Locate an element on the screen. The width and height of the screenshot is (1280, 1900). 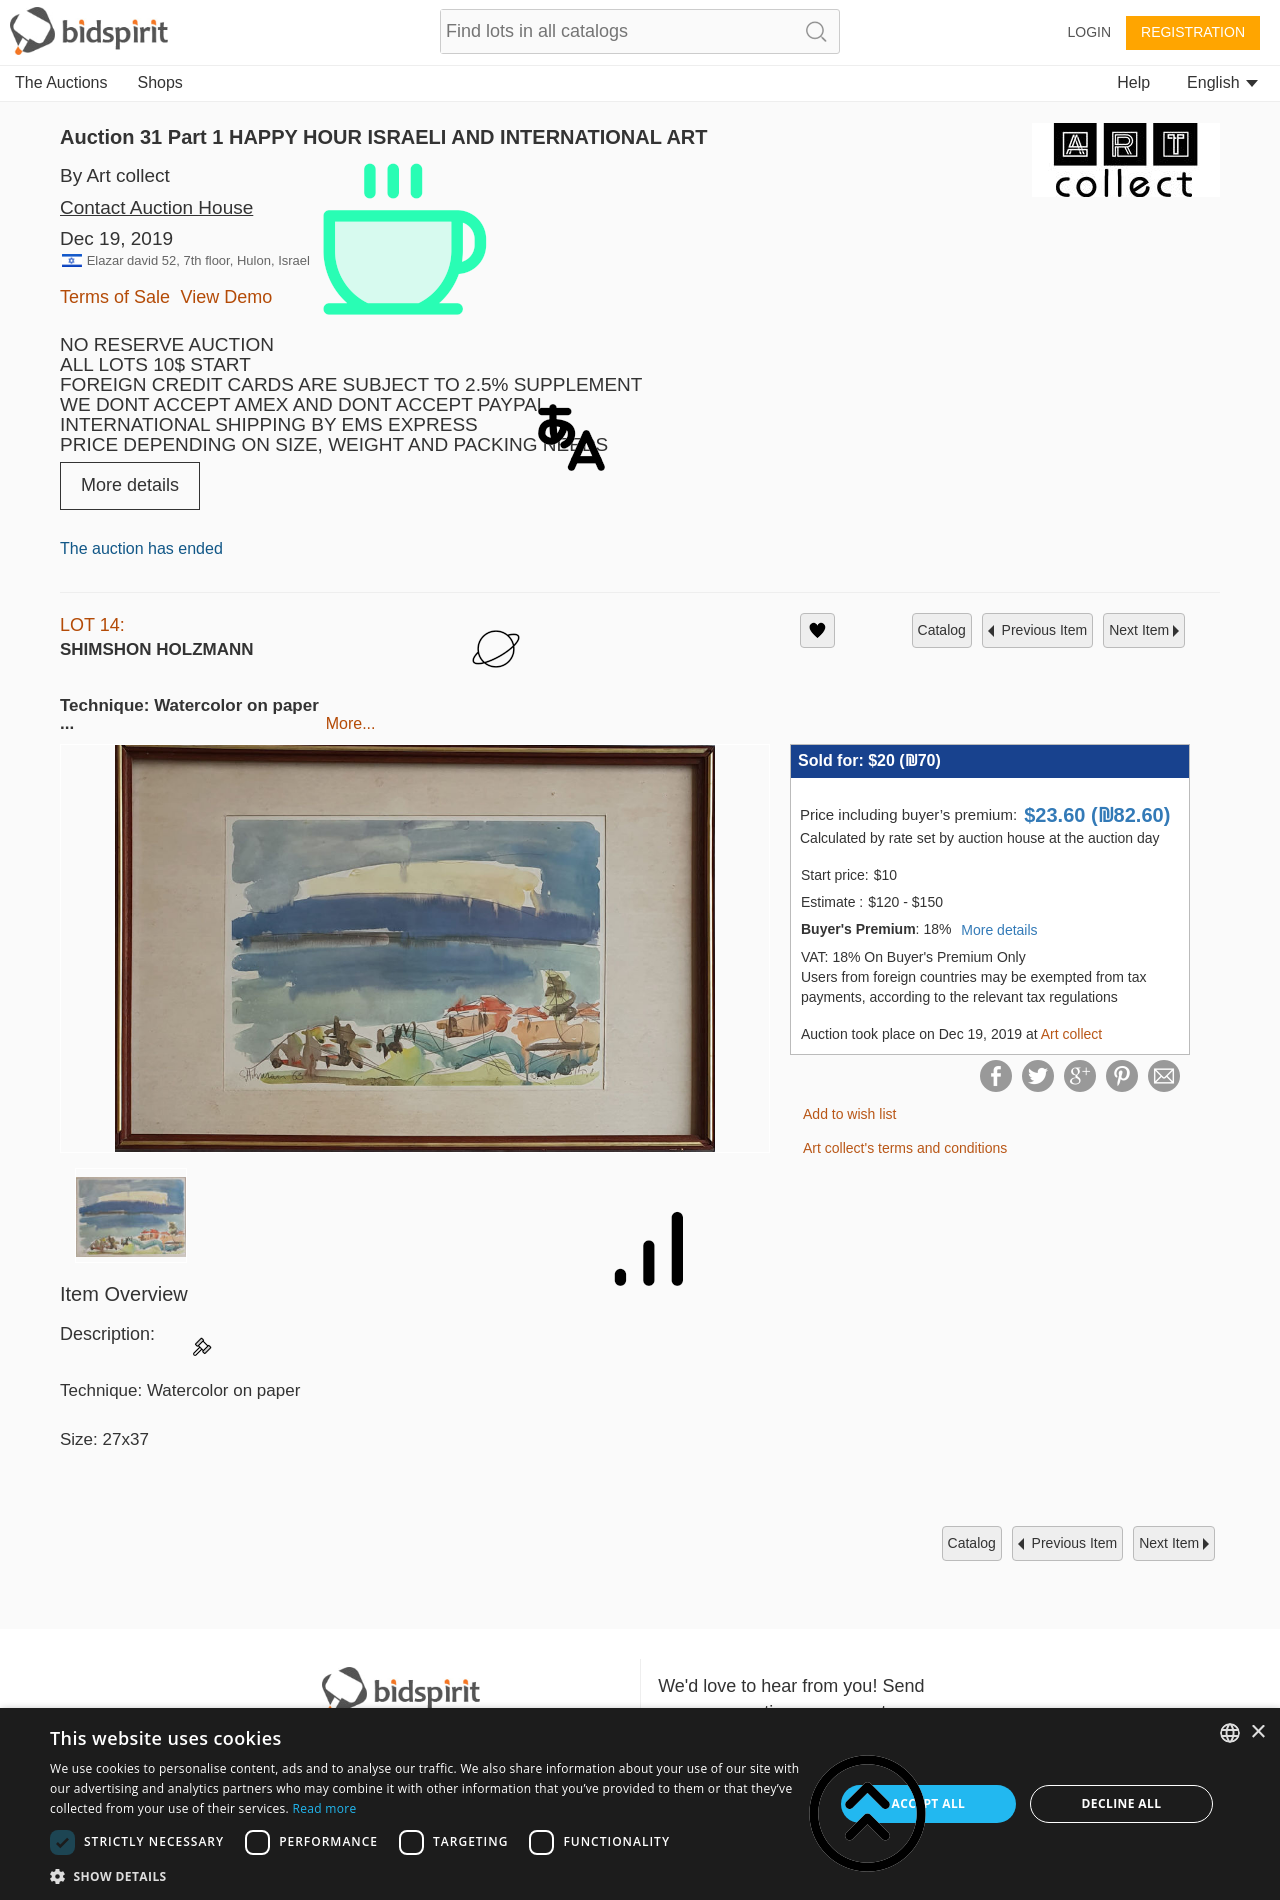
indicates medium cellular signal strength is located at coordinates (683, 1229).